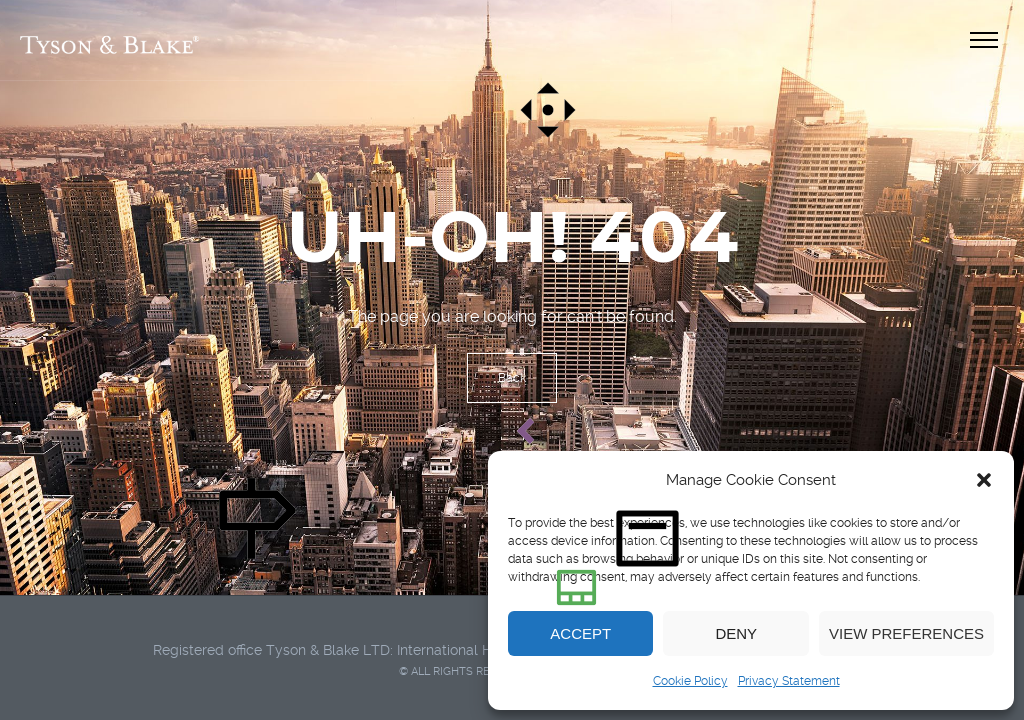  I want to click on get directions or navigate to a destination, so click(255, 518).